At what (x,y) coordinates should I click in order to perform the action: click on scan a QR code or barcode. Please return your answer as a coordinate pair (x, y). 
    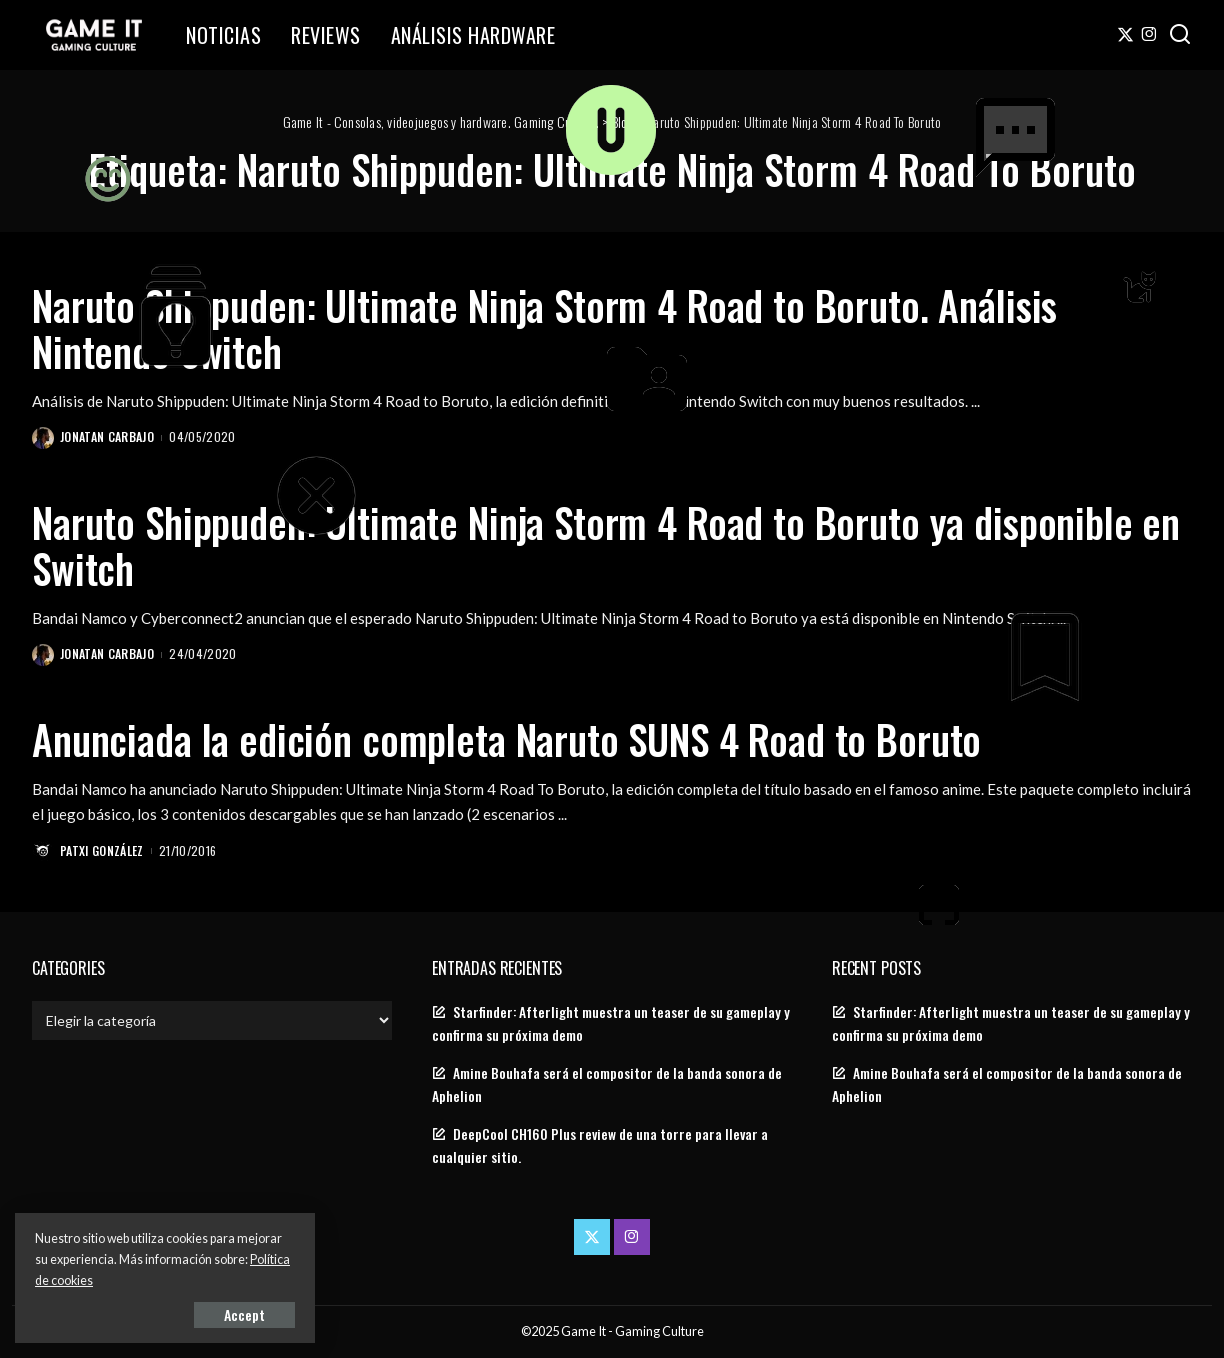
    Looking at the image, I should click on (939, 905).